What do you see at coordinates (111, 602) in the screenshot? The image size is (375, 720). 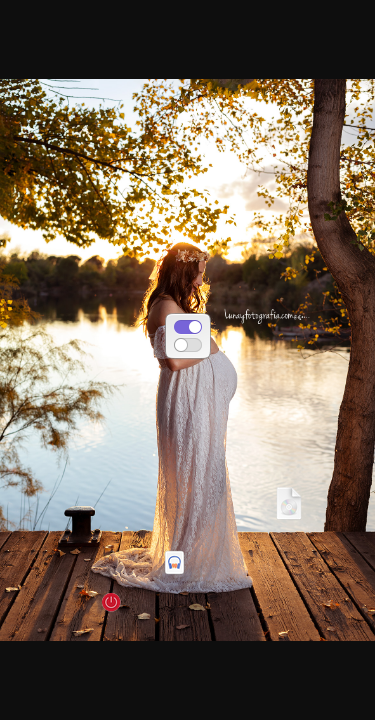 I see `shut down or power off the system` at bounding box center [111, 602].